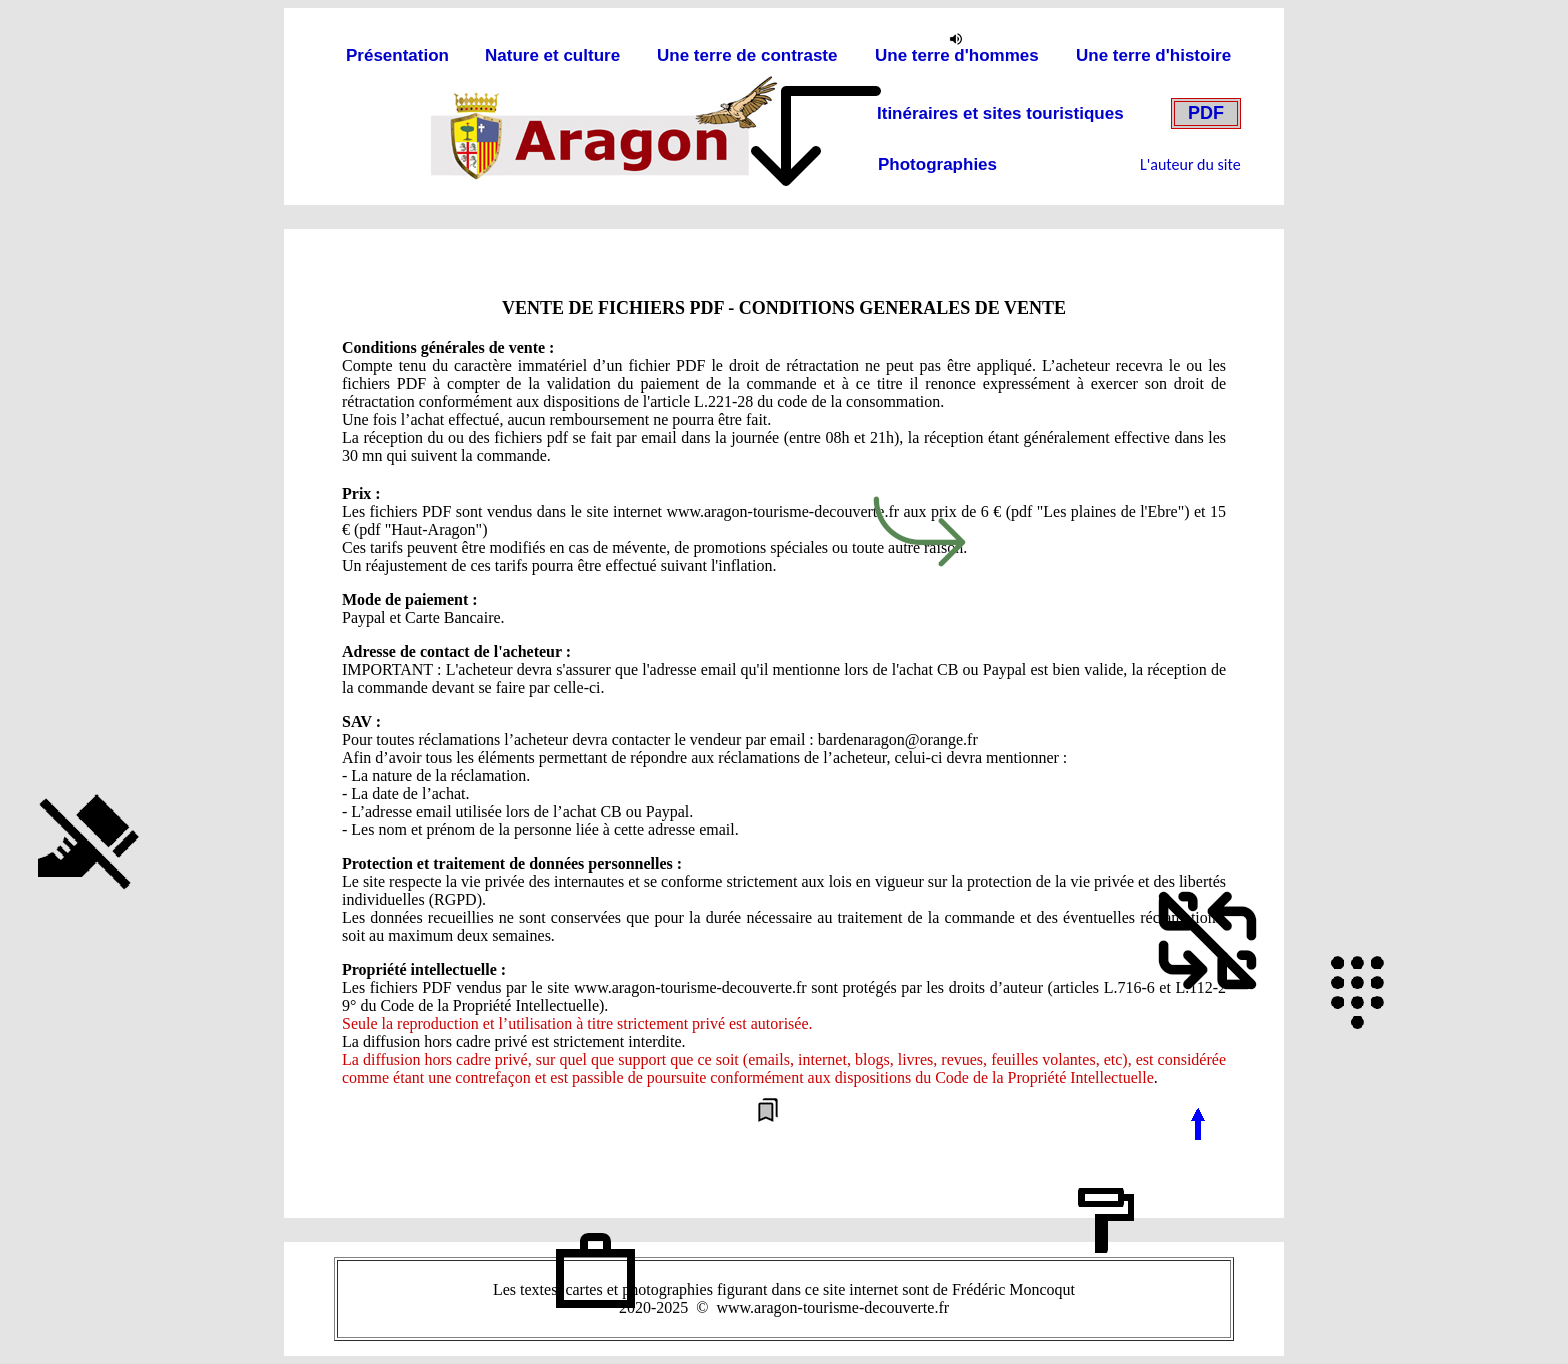  What do you see at coordinates (811, 126) in the screenshot?
I see `navigate back and down in a menu hierarchy` at bounding box center [811, 126].